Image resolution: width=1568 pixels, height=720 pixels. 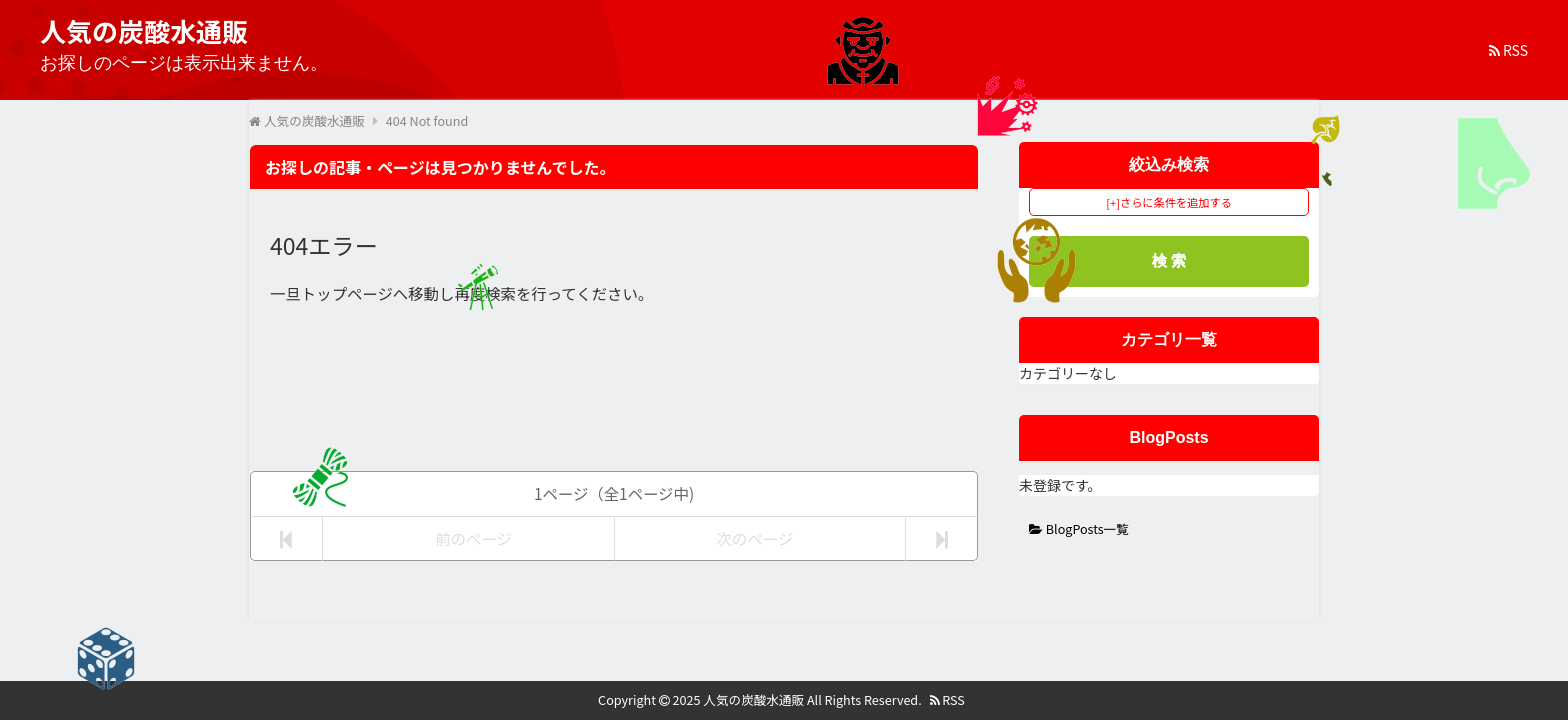 I want to click on access scent or fragrance settings, so click(x=1503, y=163).